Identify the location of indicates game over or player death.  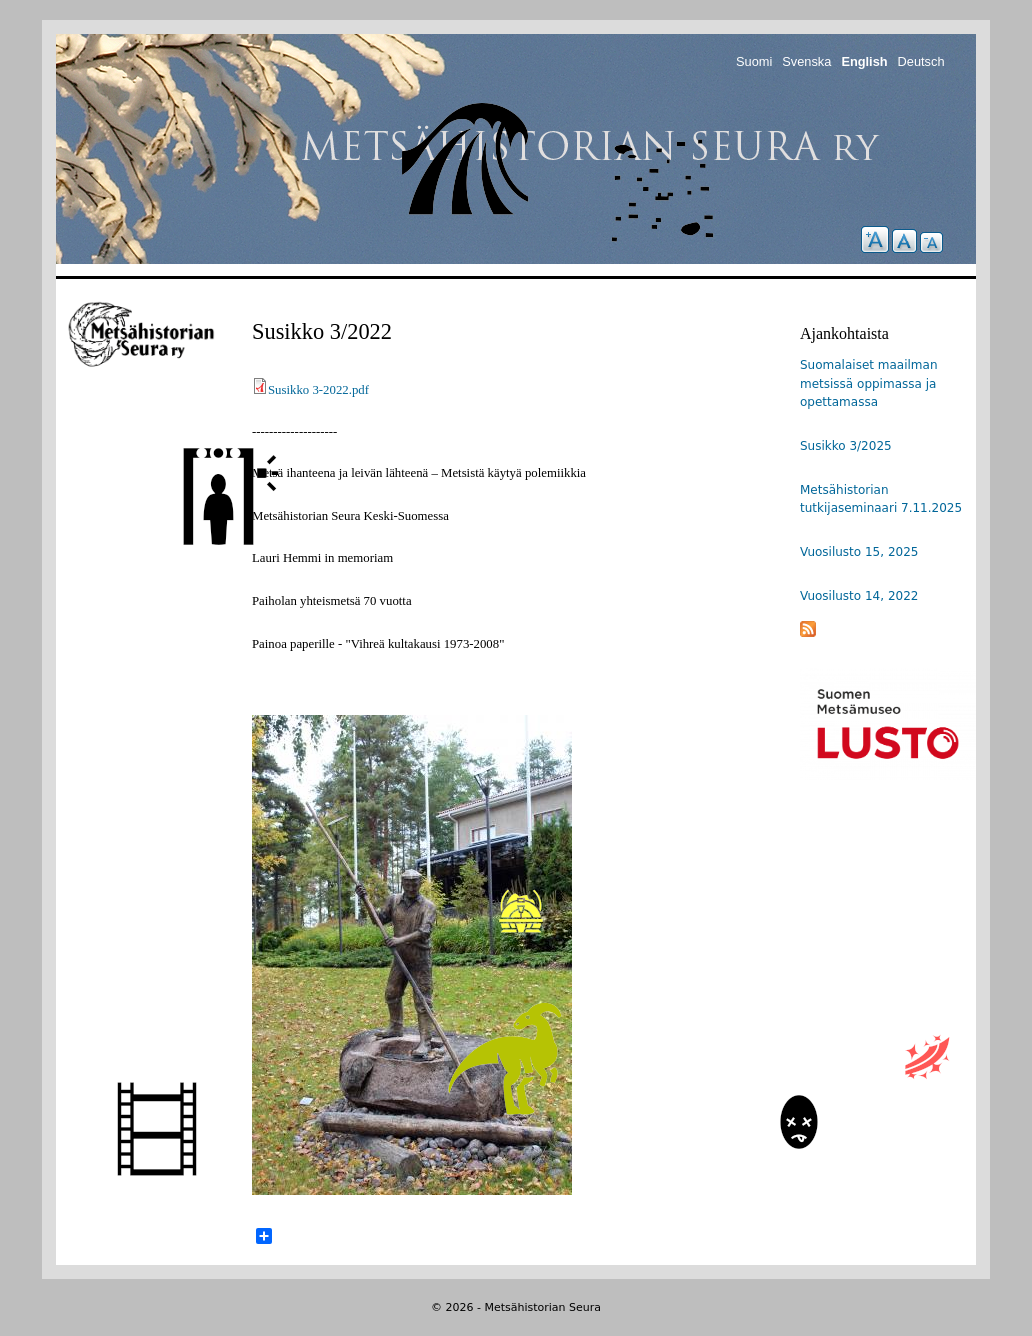
(799, 1122).